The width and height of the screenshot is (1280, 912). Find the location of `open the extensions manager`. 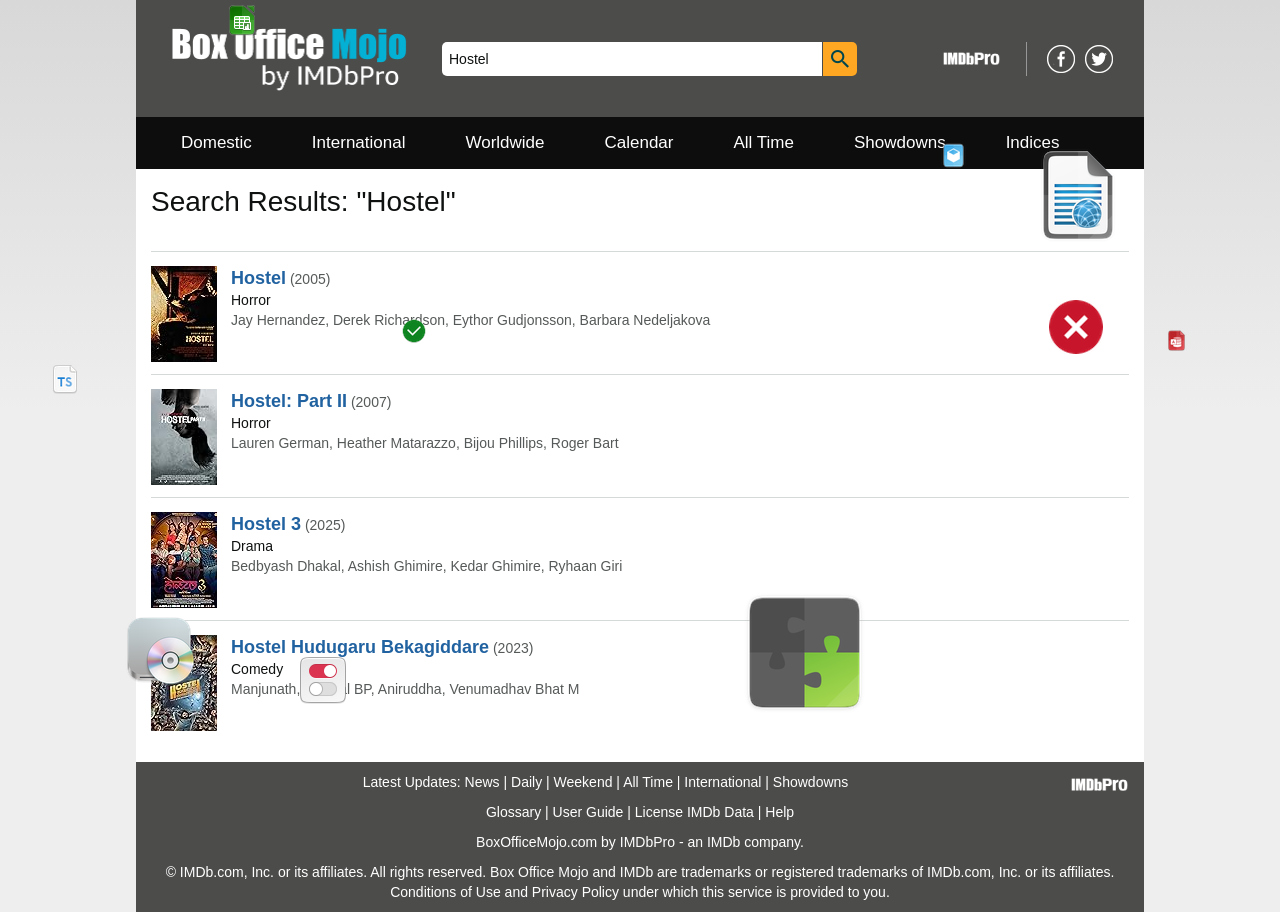

open the extensions manager is located at coordinates (804, 652).